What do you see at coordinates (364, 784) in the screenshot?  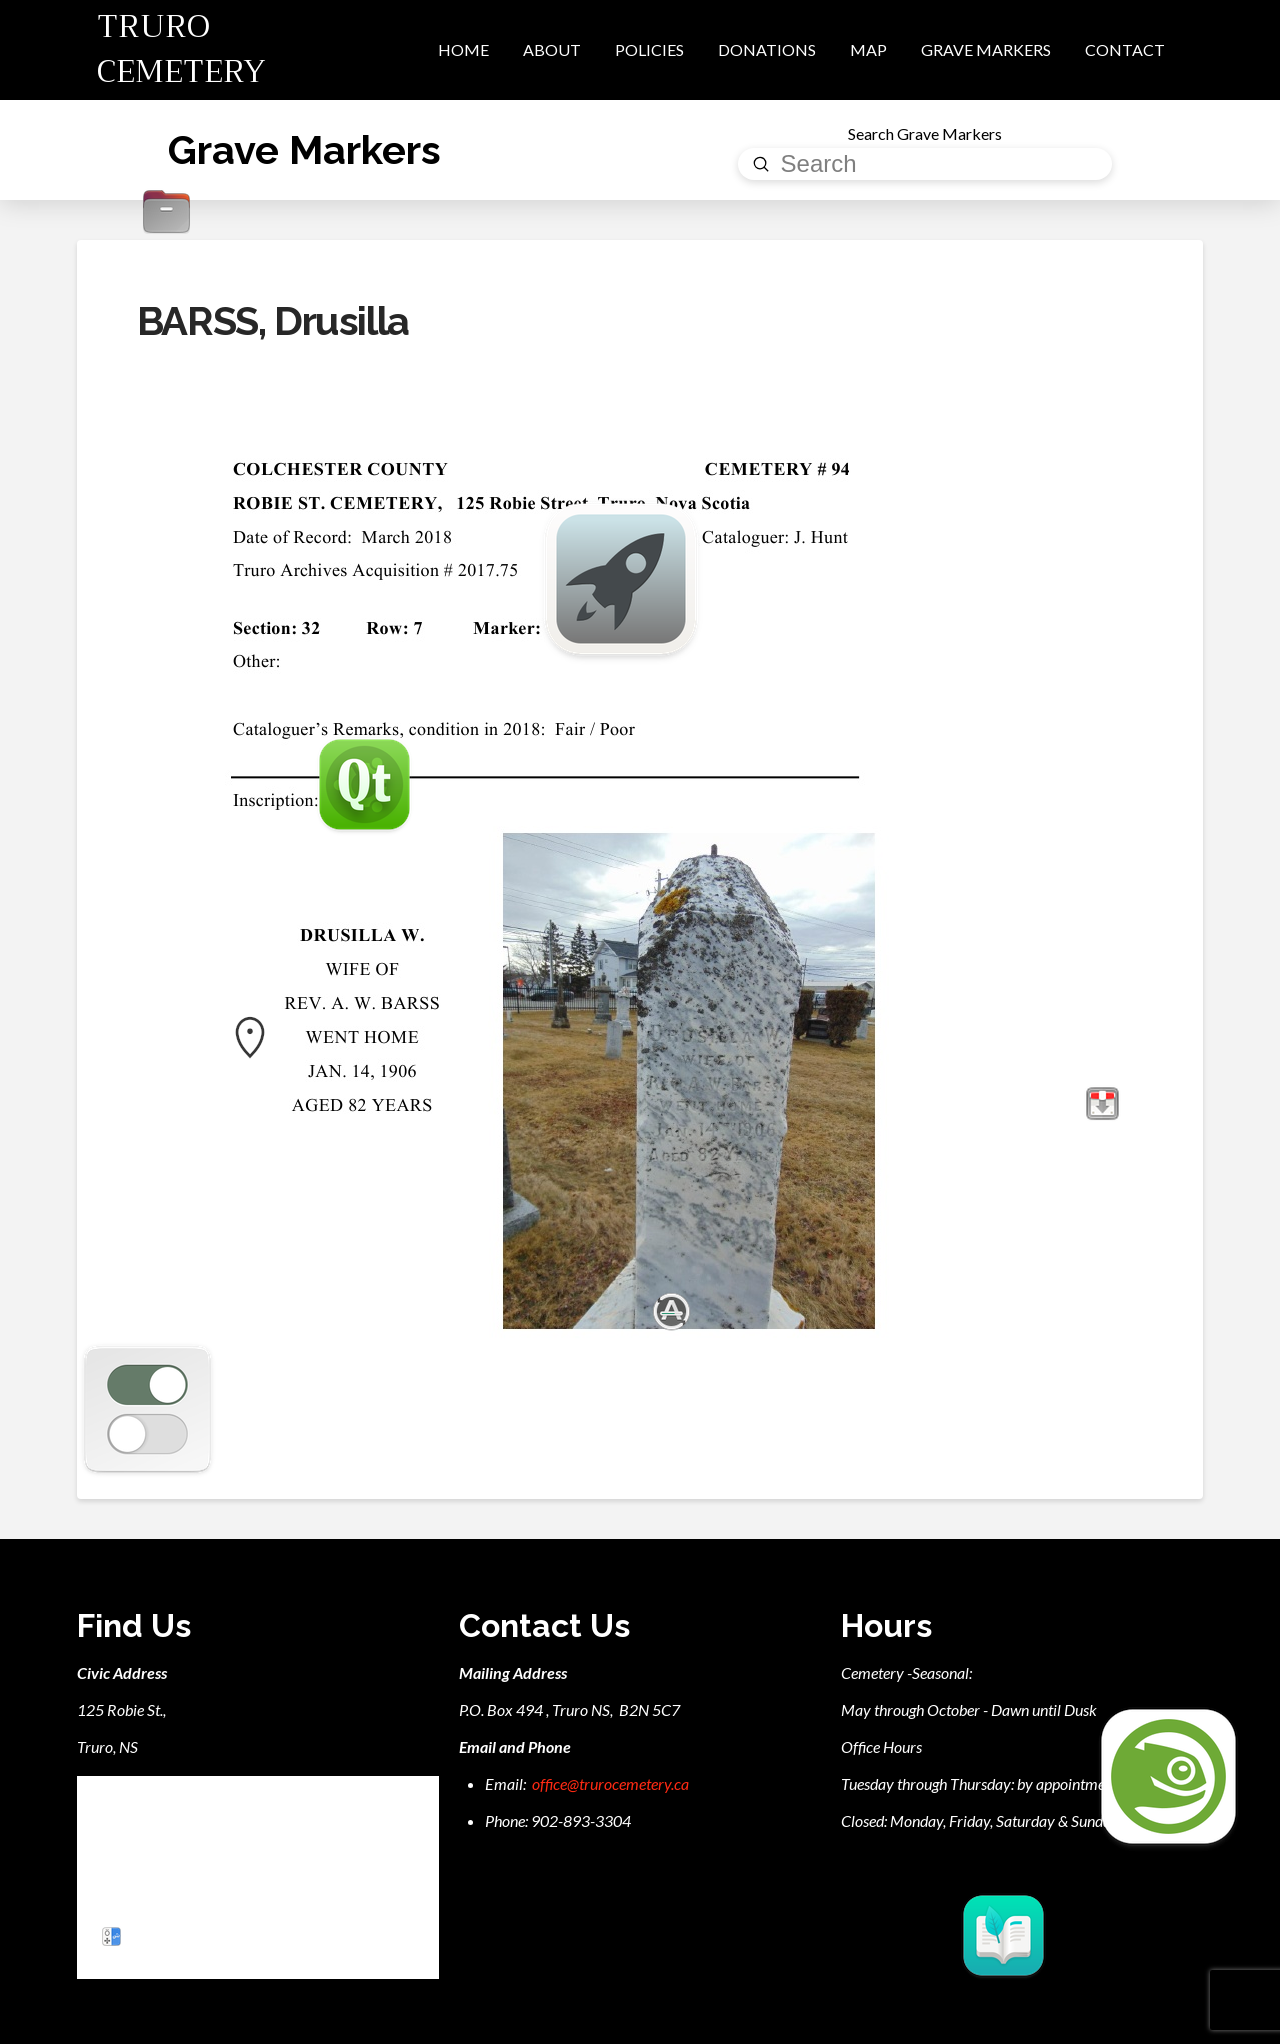 I see `launch qt creator for ubuntu development` at bounding box center [364, 784].